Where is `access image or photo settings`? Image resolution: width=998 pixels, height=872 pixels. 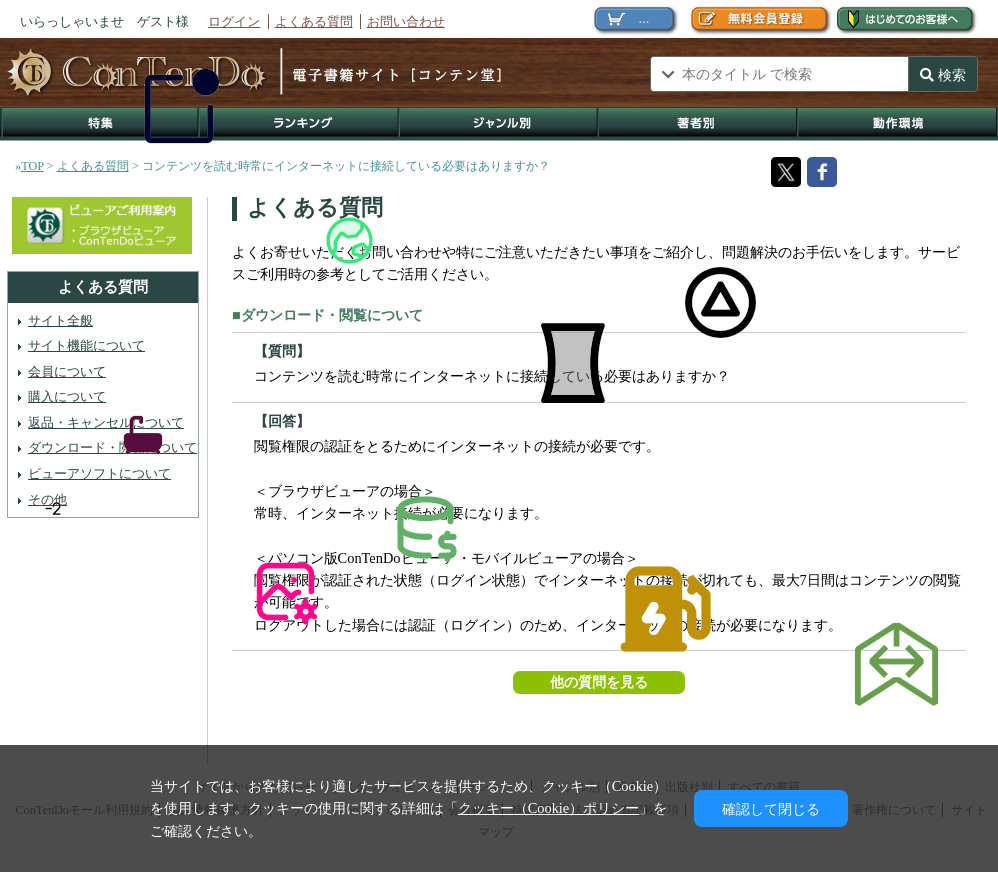
access image or photo settings is located at coordinates (285, 591).